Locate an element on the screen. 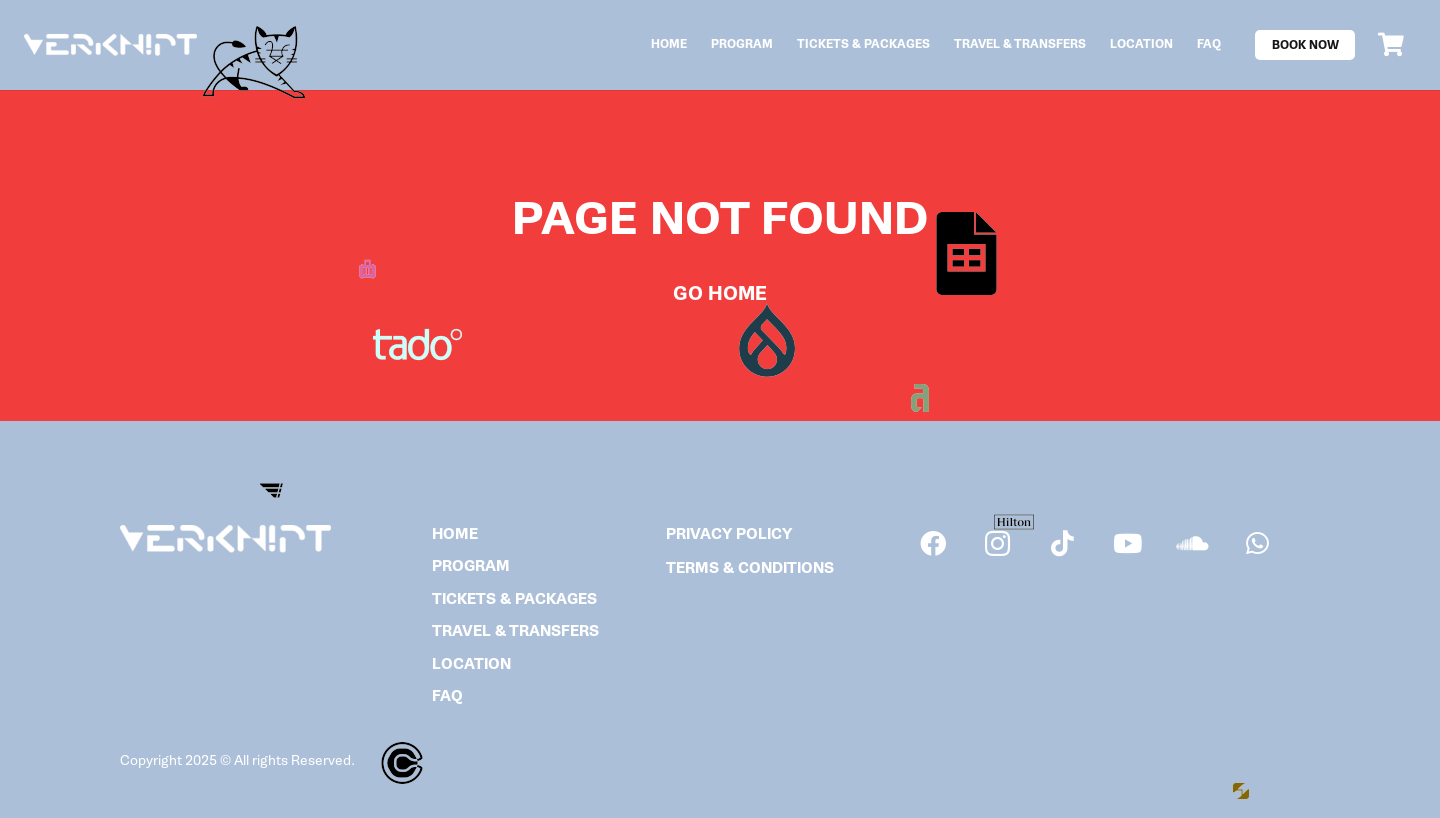  tado° smart home app logo is located at coordinates (417, 344).